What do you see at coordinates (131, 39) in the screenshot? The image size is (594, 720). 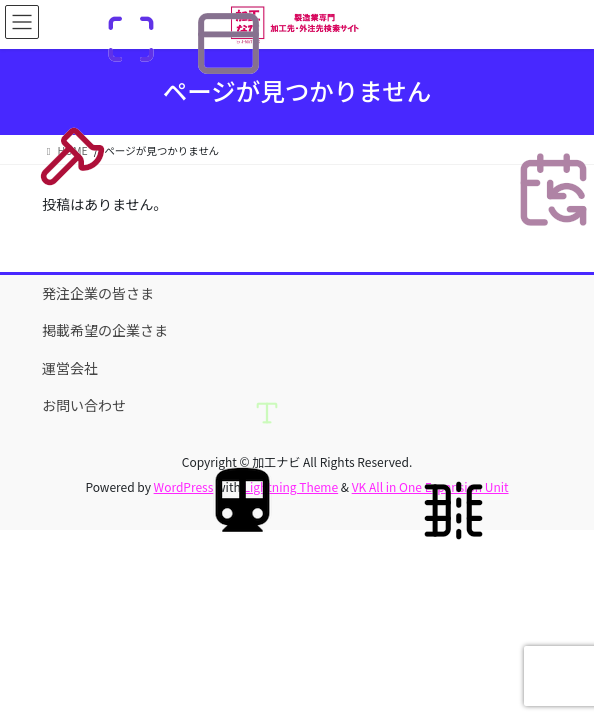 I see `scan a document or QR code` at bounding box center [131, 39].